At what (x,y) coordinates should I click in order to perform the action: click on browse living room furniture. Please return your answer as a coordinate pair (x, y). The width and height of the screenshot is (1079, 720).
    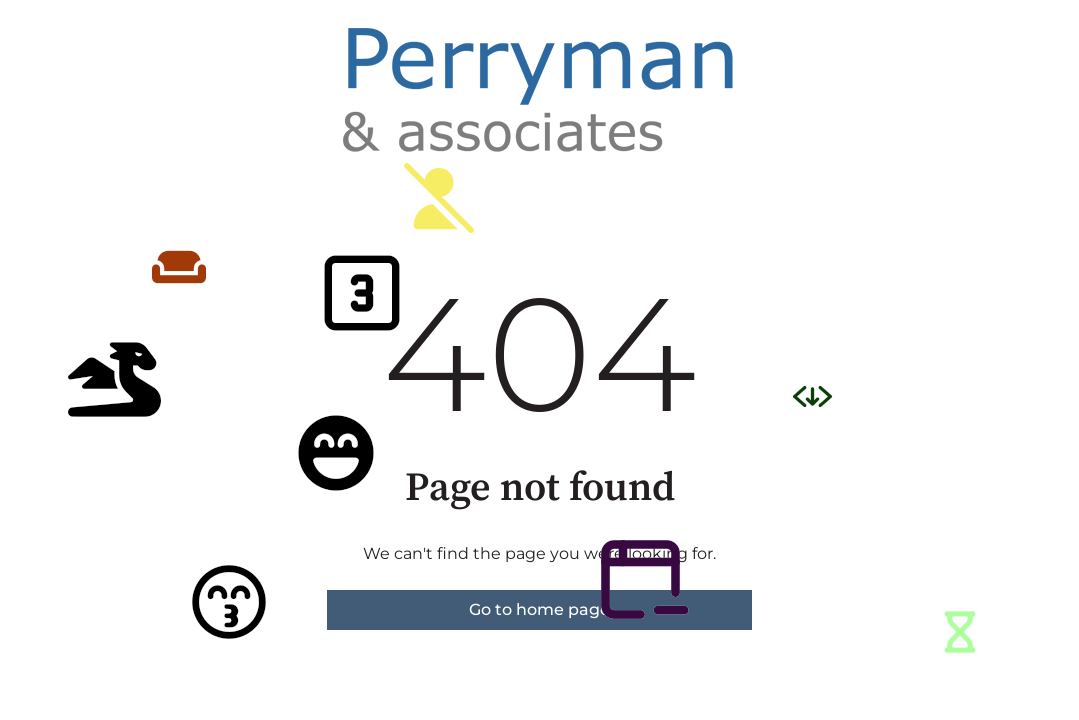
    Looking at the image, I should click on (179, 267).